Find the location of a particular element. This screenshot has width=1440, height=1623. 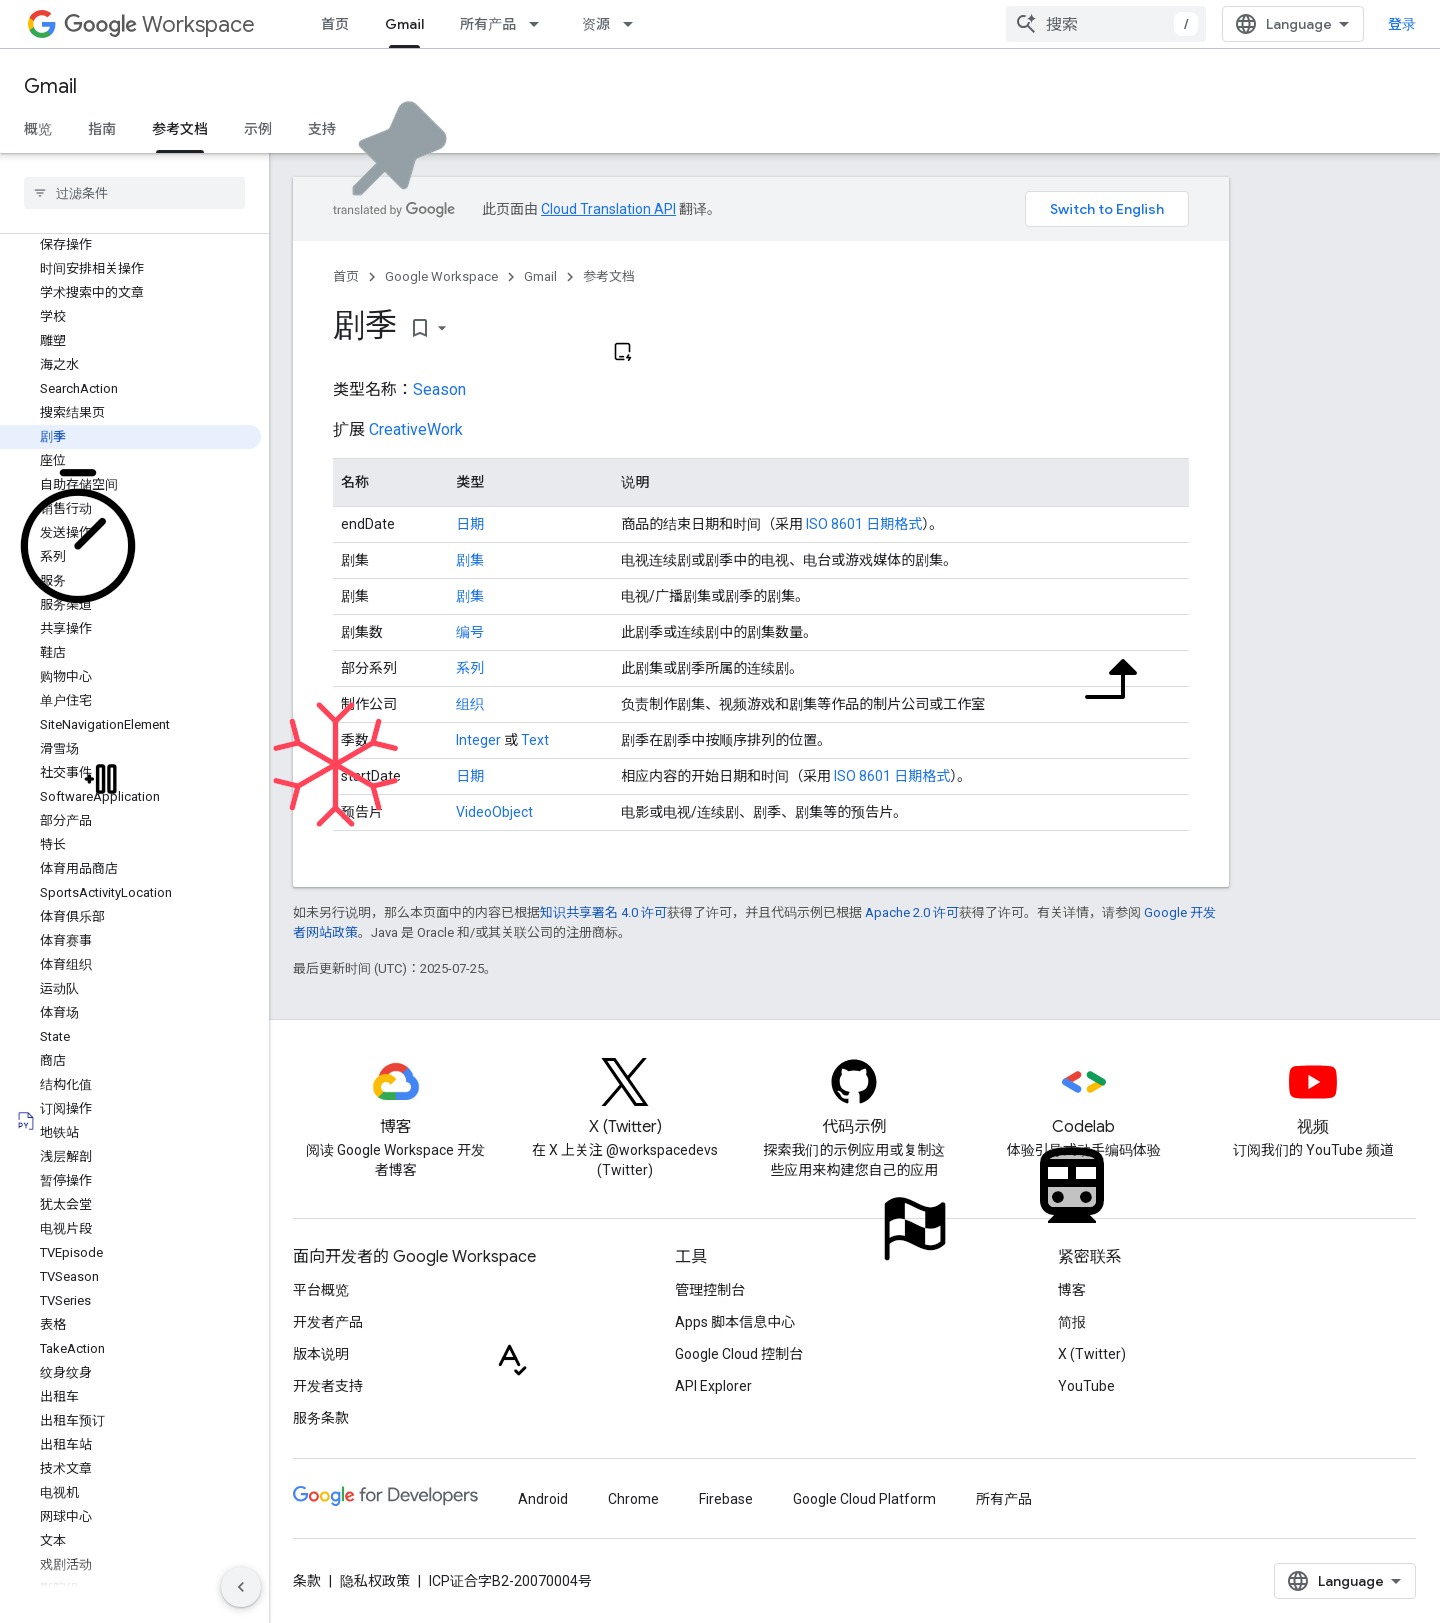

pin an item to keep it visible is located at coordinates (401, 147).